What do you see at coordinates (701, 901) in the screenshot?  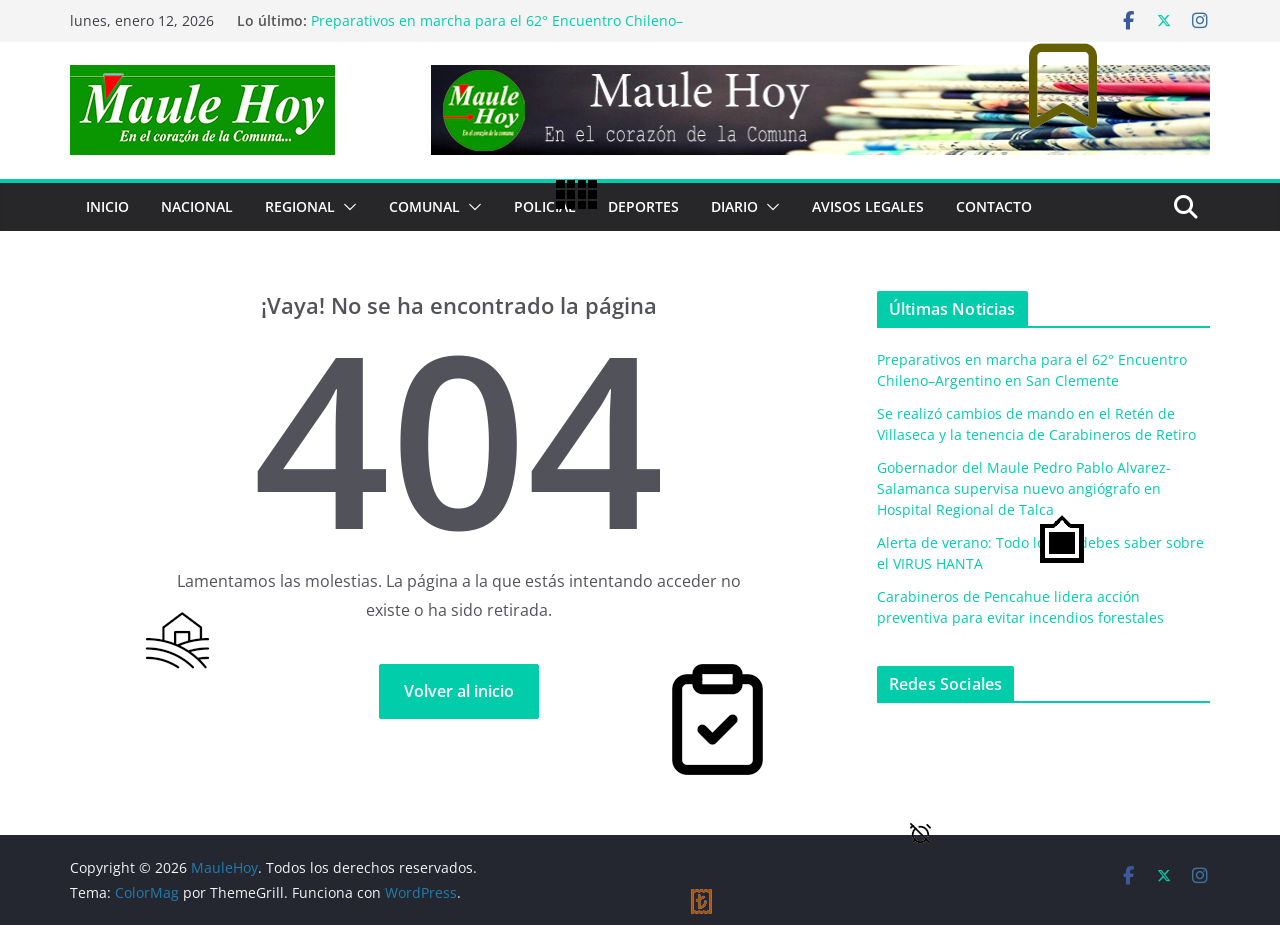 I see `view receipt or transaction in turkish lira` at bounding box center [701, 901].